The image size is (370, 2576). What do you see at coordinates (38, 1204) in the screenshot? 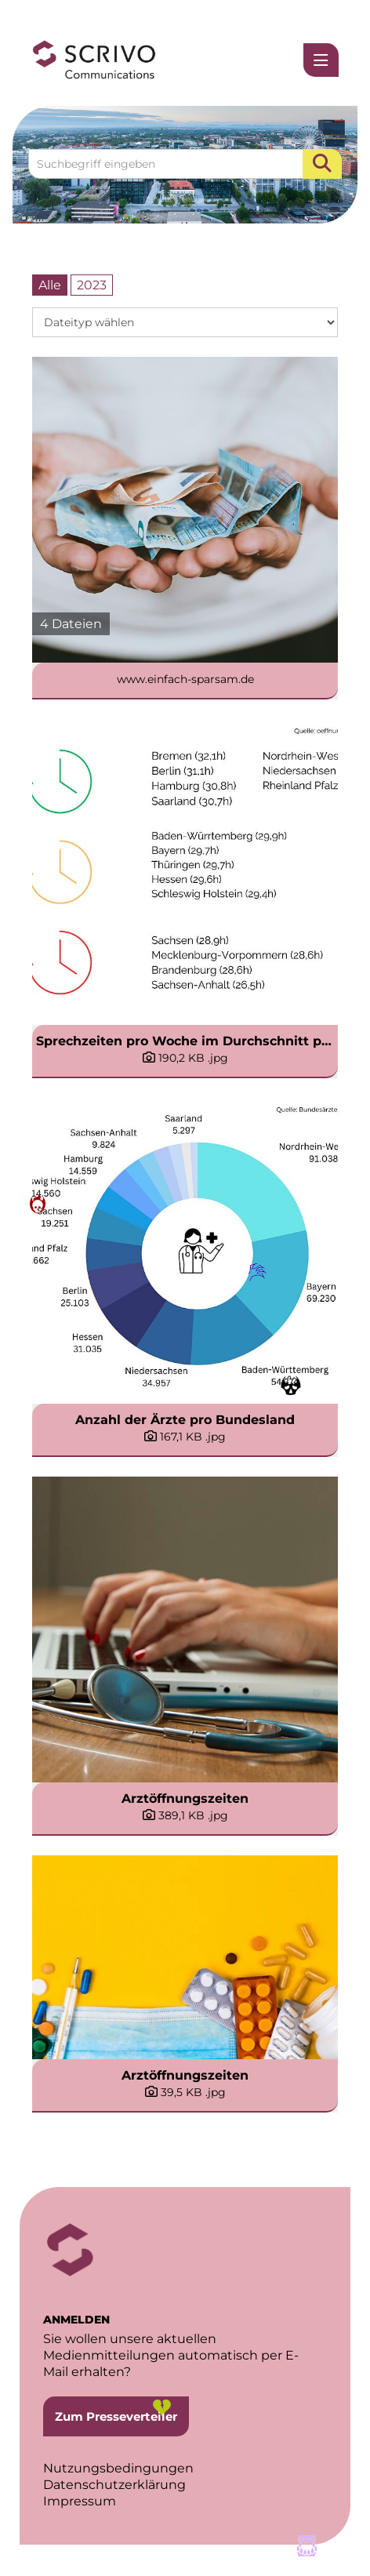
I see `indicates danger or hazard warning in game` at bounding box center [38, 1204].